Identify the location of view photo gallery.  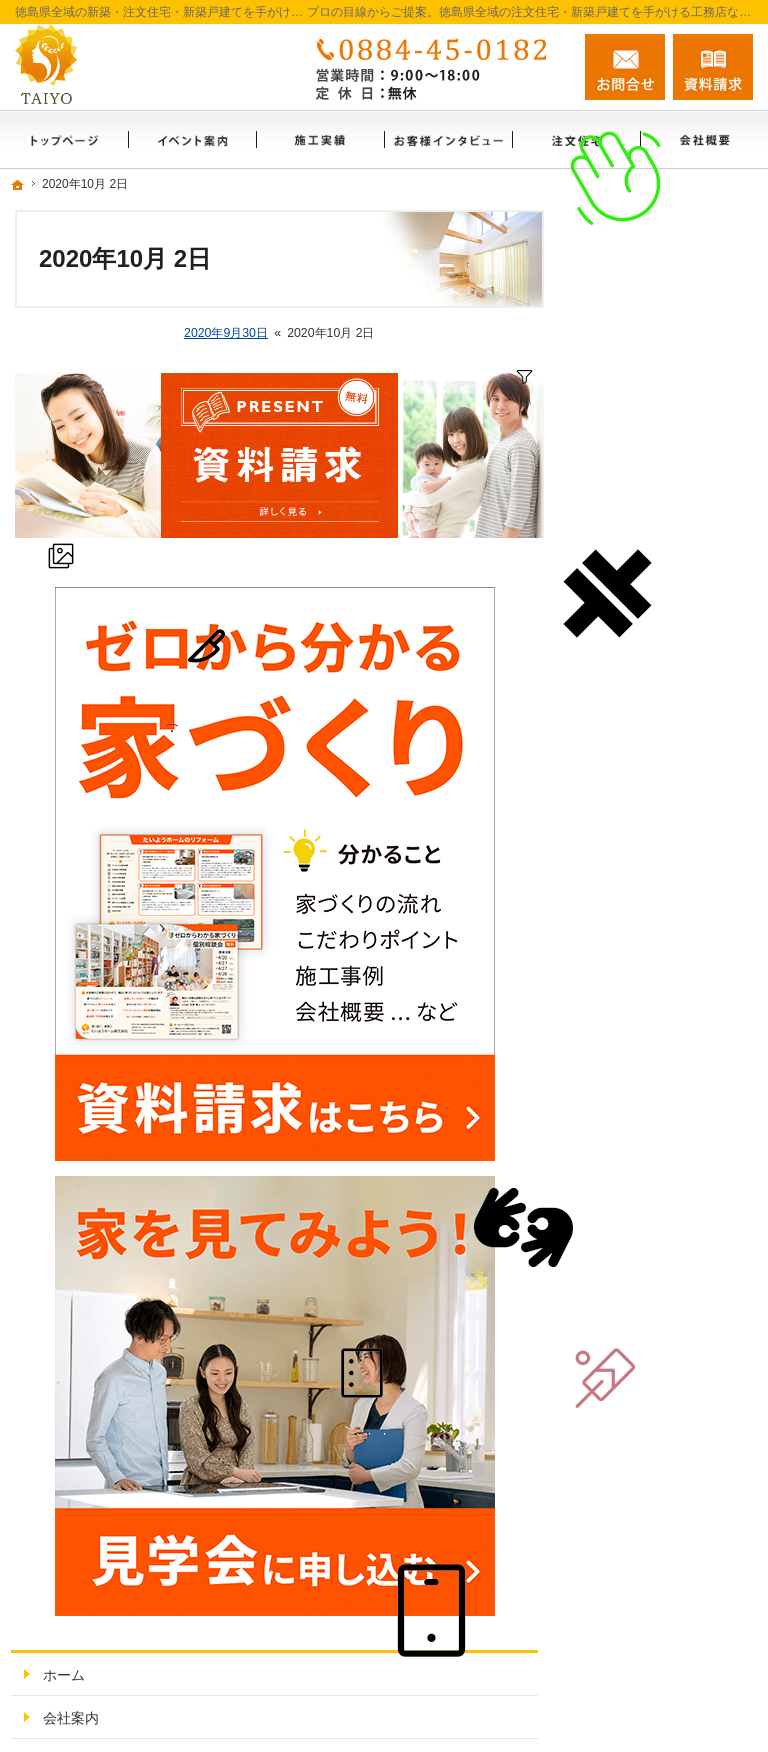
(61, 556).